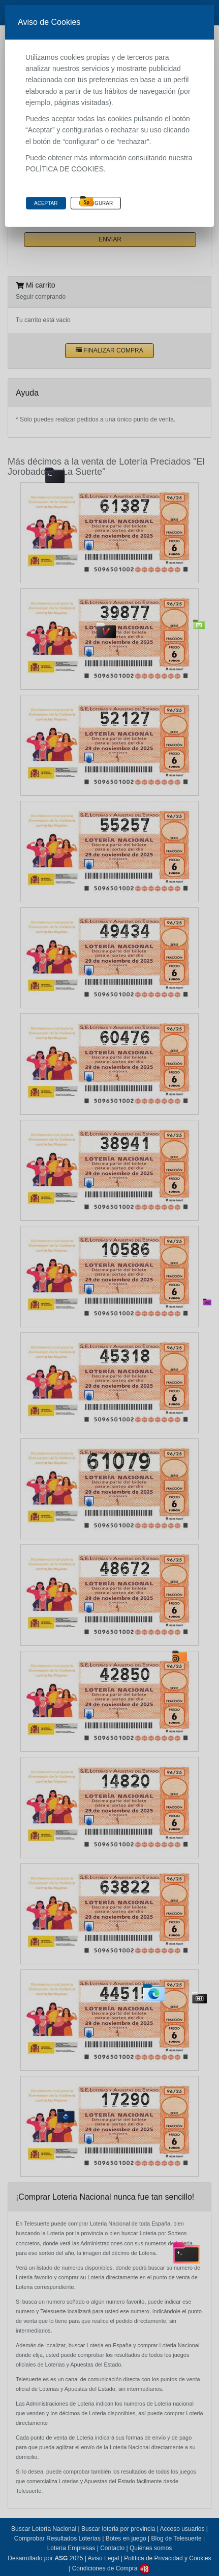 Image resolution: width=219 pixels, height=2576 pixels. Describe the element at coordinates (179, 1656) in the screenshot. I see `open houdini project files folder` at that location.